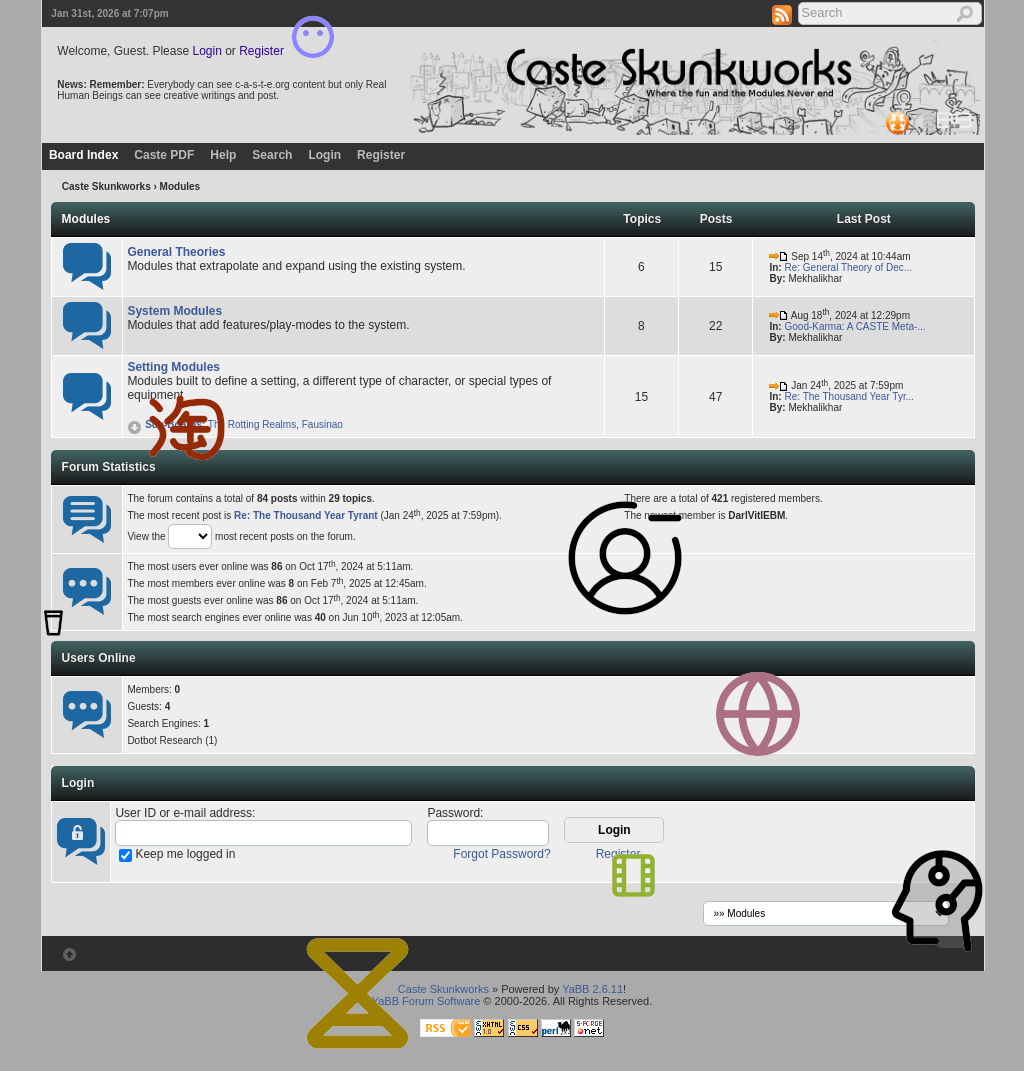  Describe the element at coordinates (758, 714) in the screenshot. I see `switch language or region settings` at that location.